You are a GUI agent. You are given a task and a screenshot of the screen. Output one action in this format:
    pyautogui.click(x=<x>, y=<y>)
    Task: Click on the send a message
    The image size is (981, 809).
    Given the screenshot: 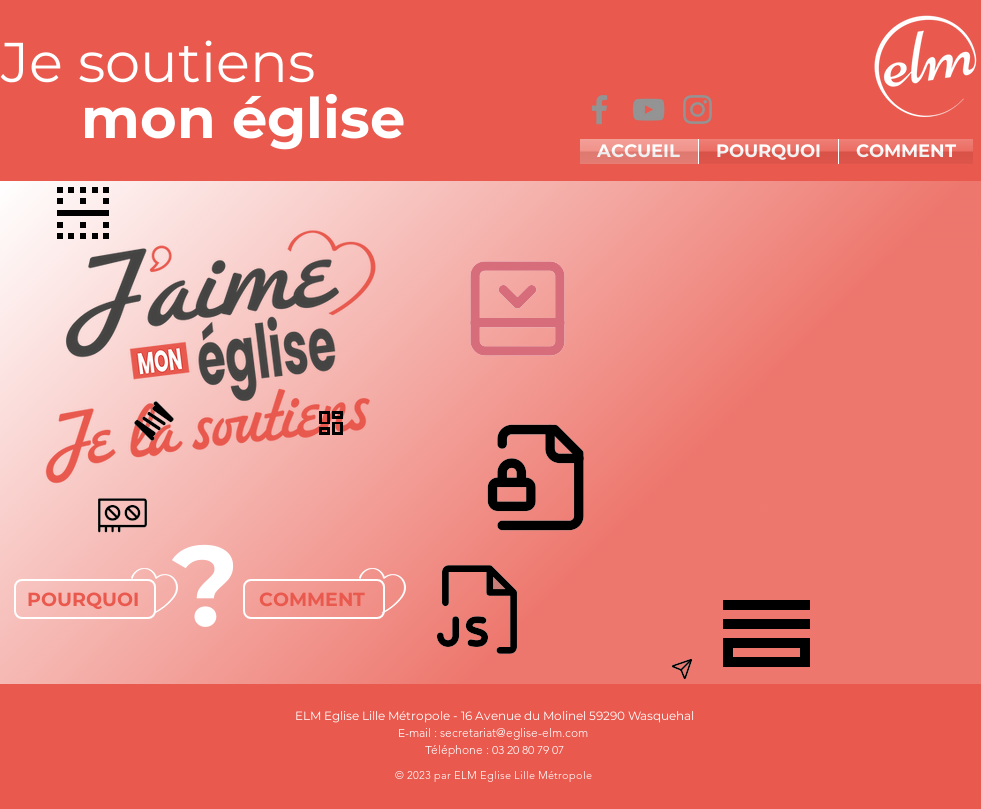 What is the action you would take?
    pyautogui.click(x=682, y=669)
    